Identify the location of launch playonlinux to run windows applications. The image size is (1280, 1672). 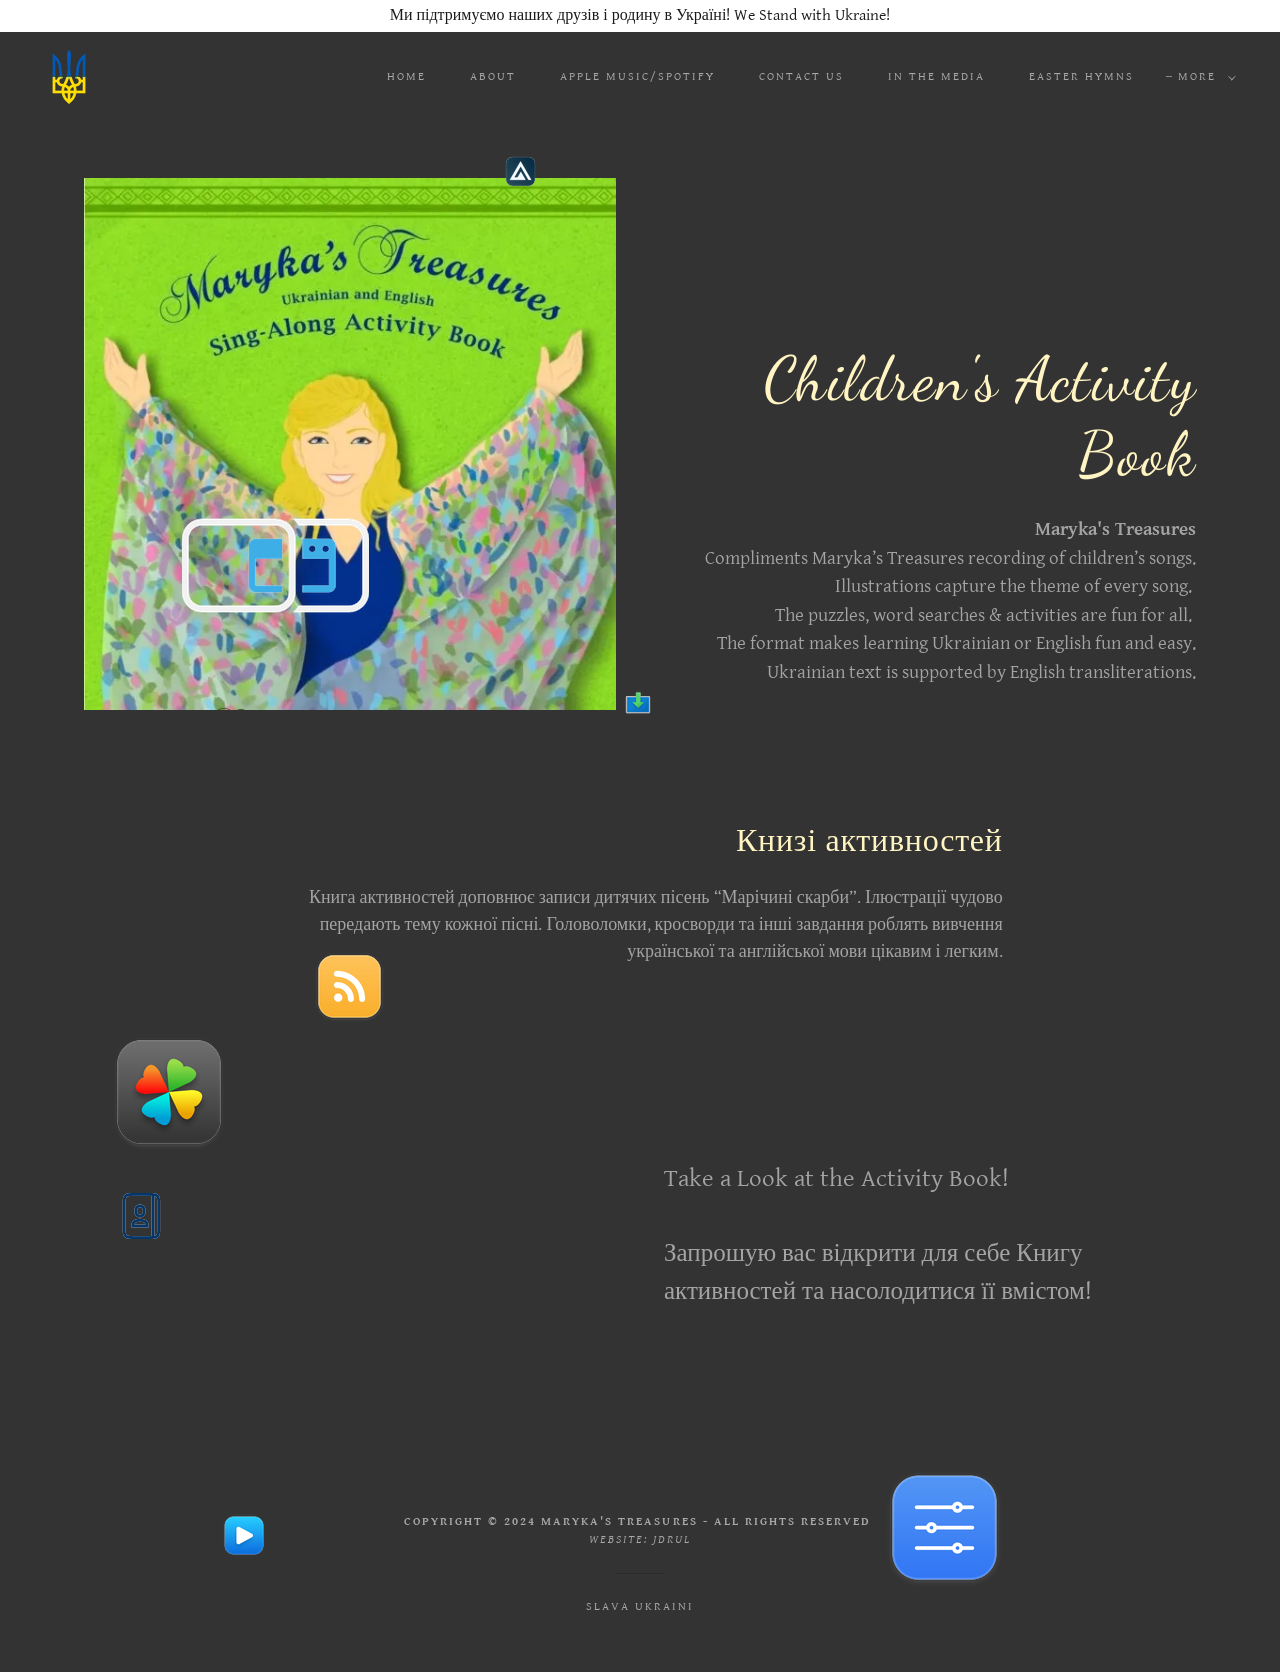
(169, 1092).